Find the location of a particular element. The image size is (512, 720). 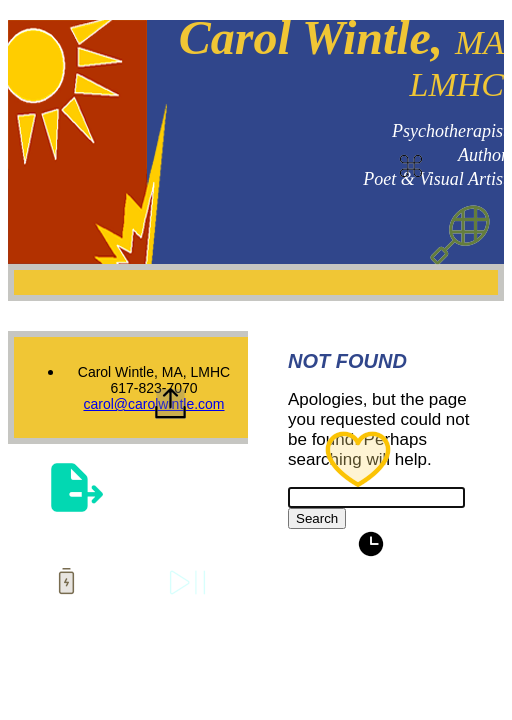

export file to another location or format is located at coordinates (75, 487).